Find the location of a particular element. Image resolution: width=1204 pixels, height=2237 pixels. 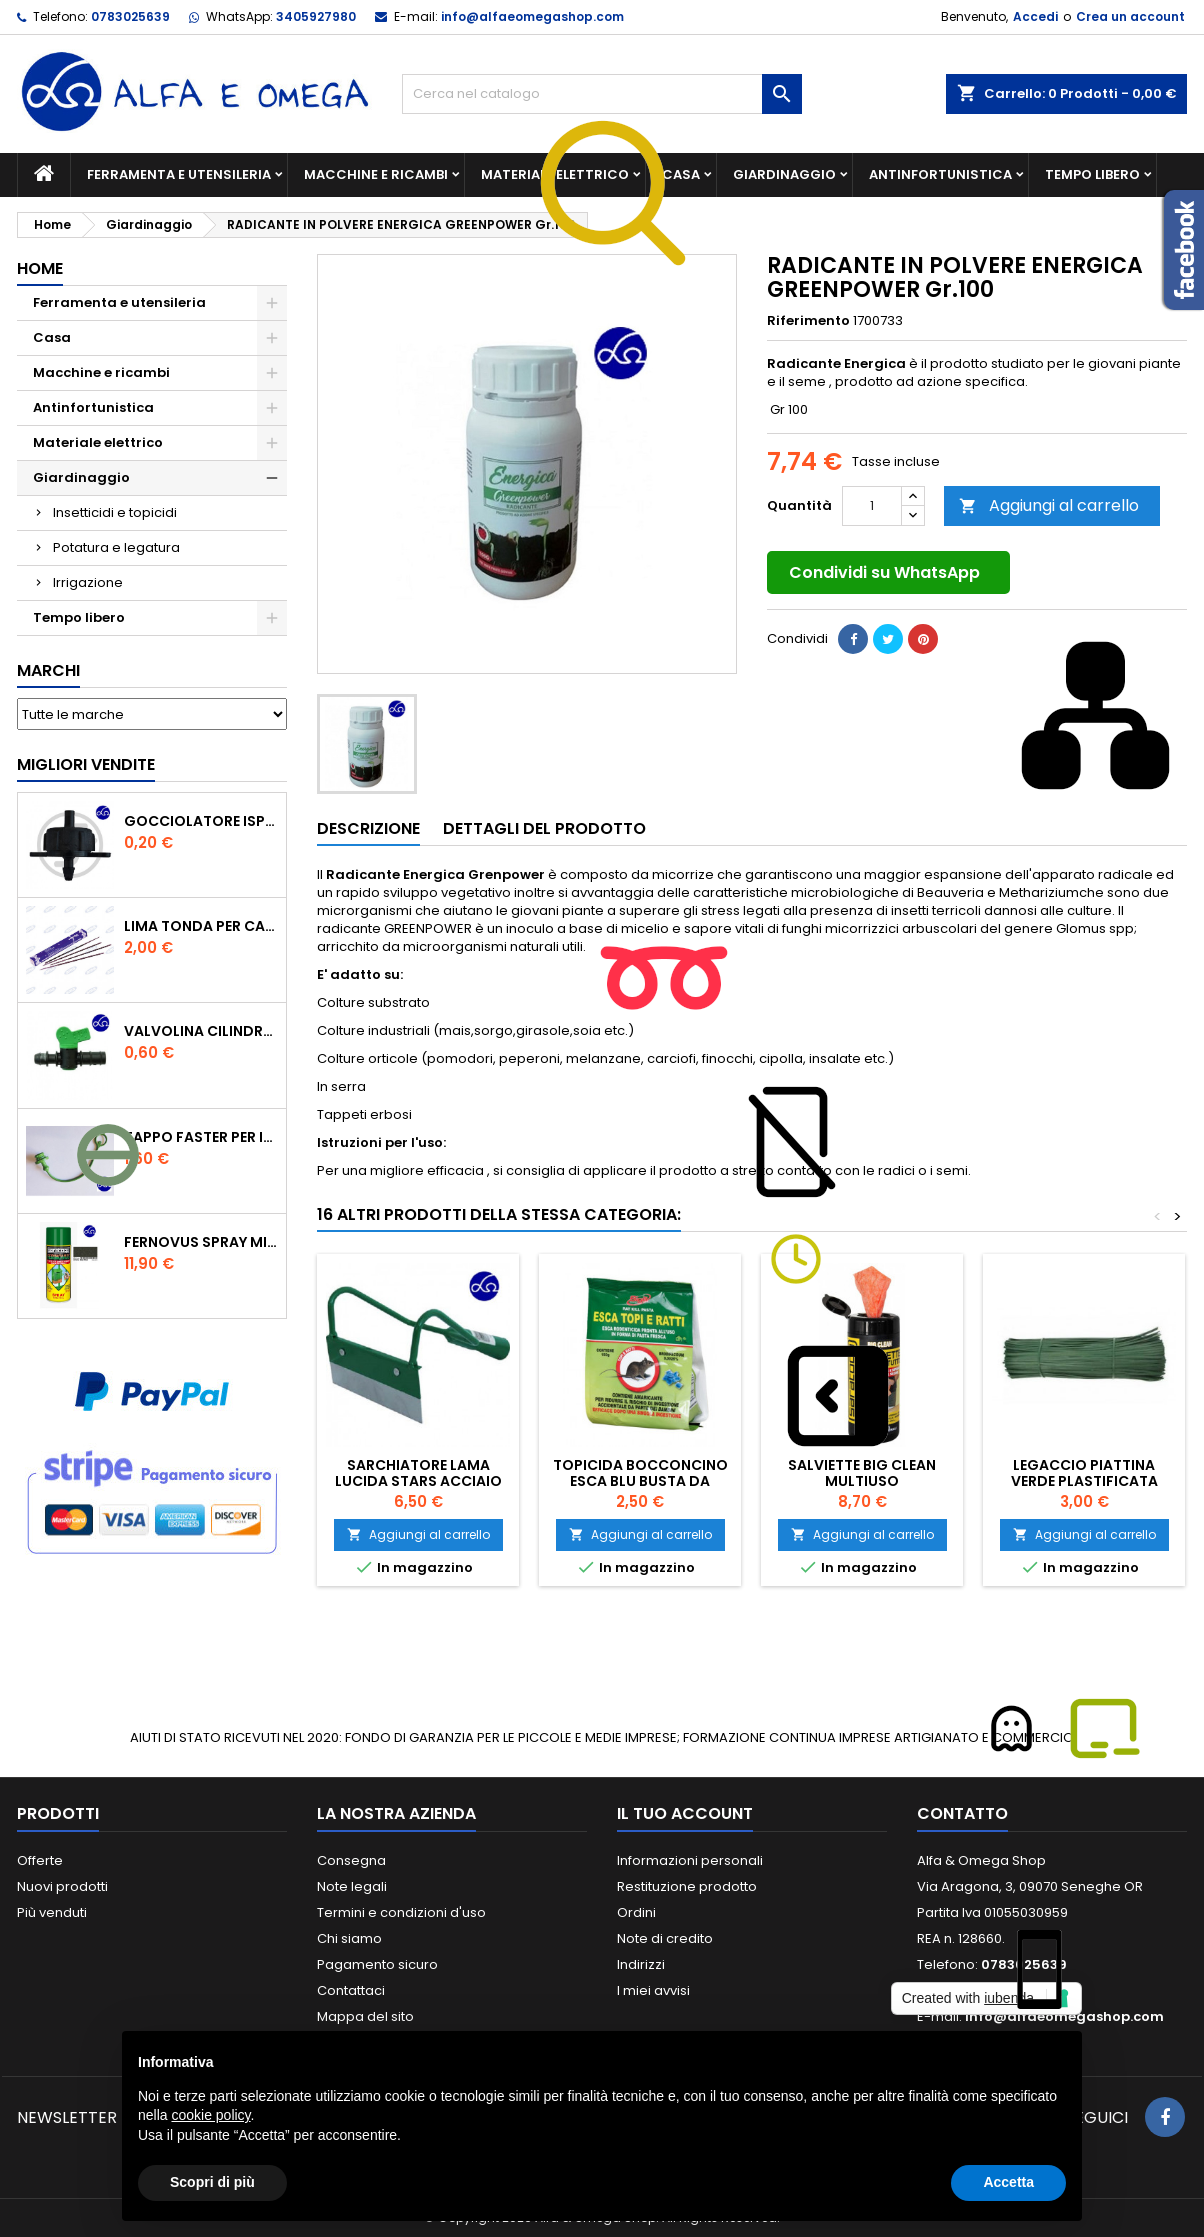

search for messages, users, or content is located at coordinates (616, 196).